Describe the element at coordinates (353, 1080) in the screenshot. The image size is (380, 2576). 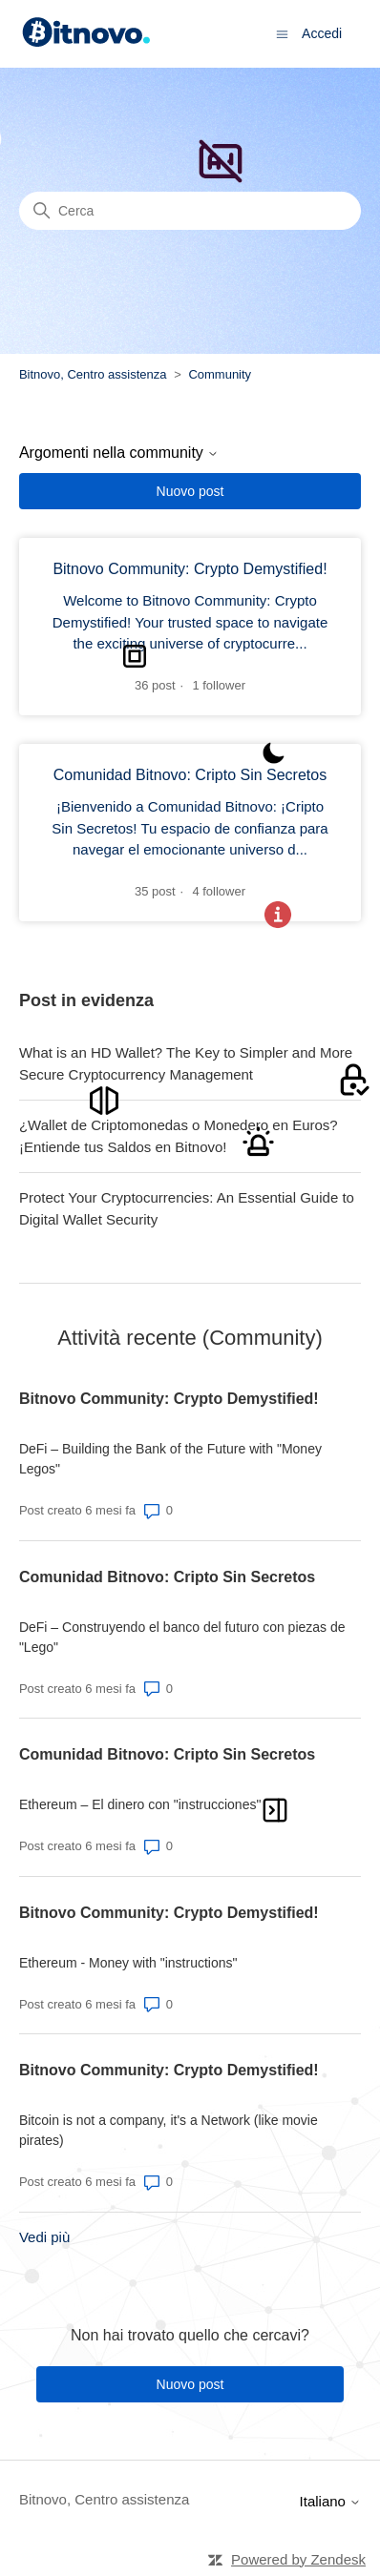
I see `indicates secure or verified connection` at that location.